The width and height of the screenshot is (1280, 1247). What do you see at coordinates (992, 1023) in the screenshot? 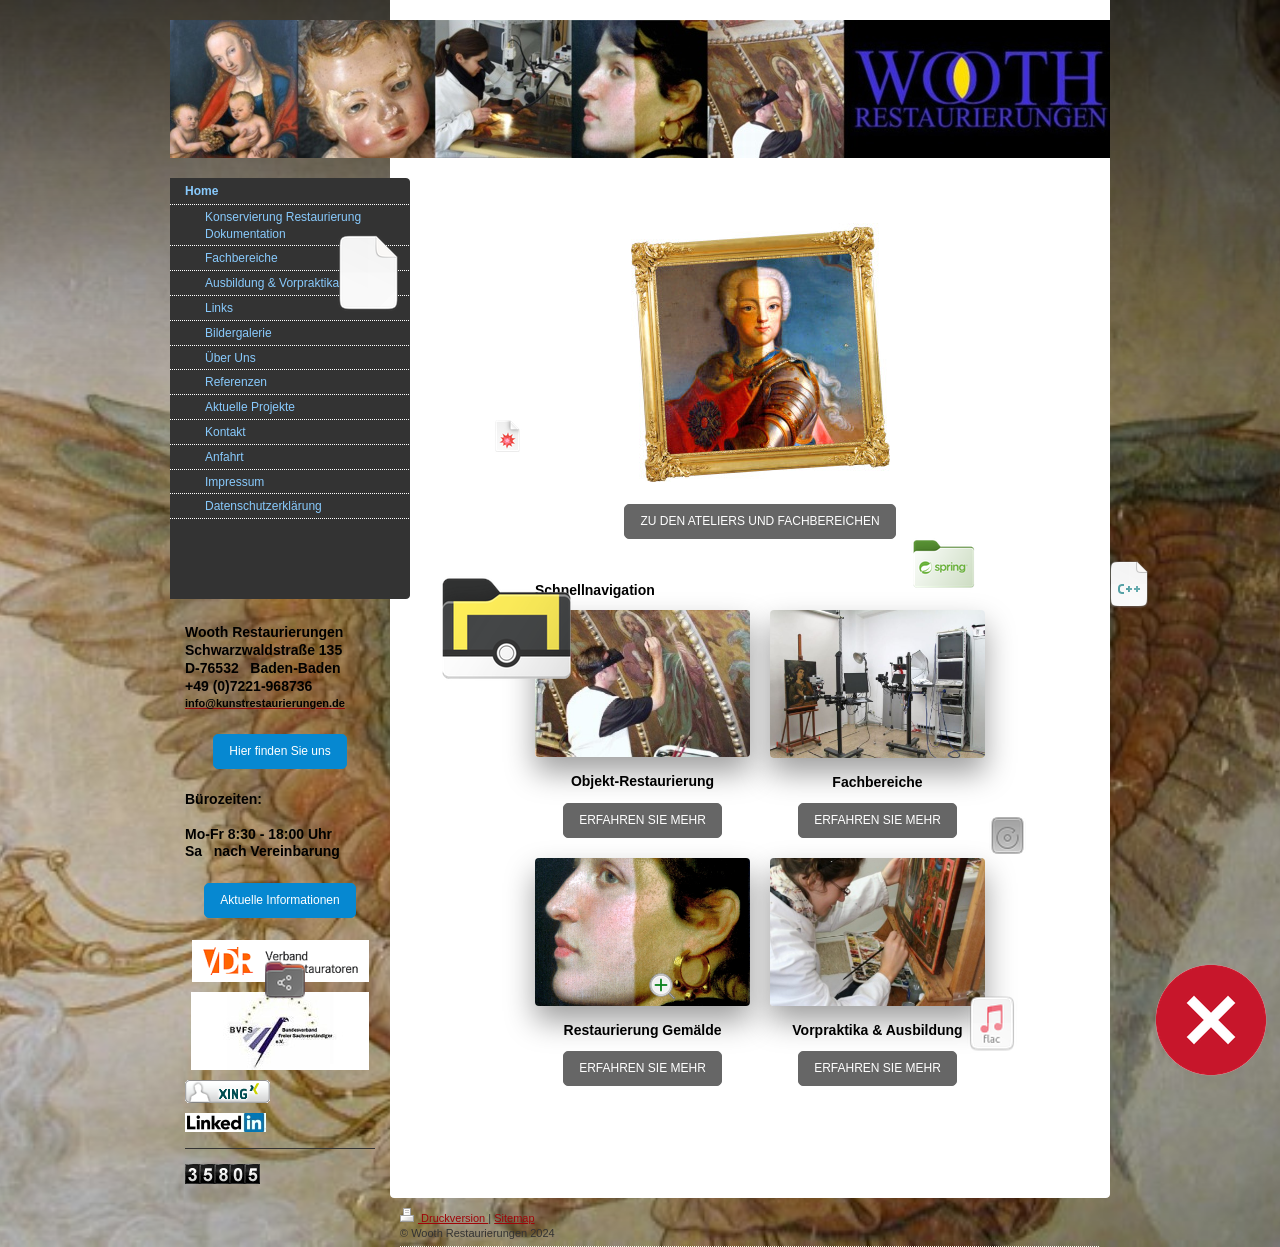
I see `flac audio file in ogg container format` at bounding box center [992, 1023].